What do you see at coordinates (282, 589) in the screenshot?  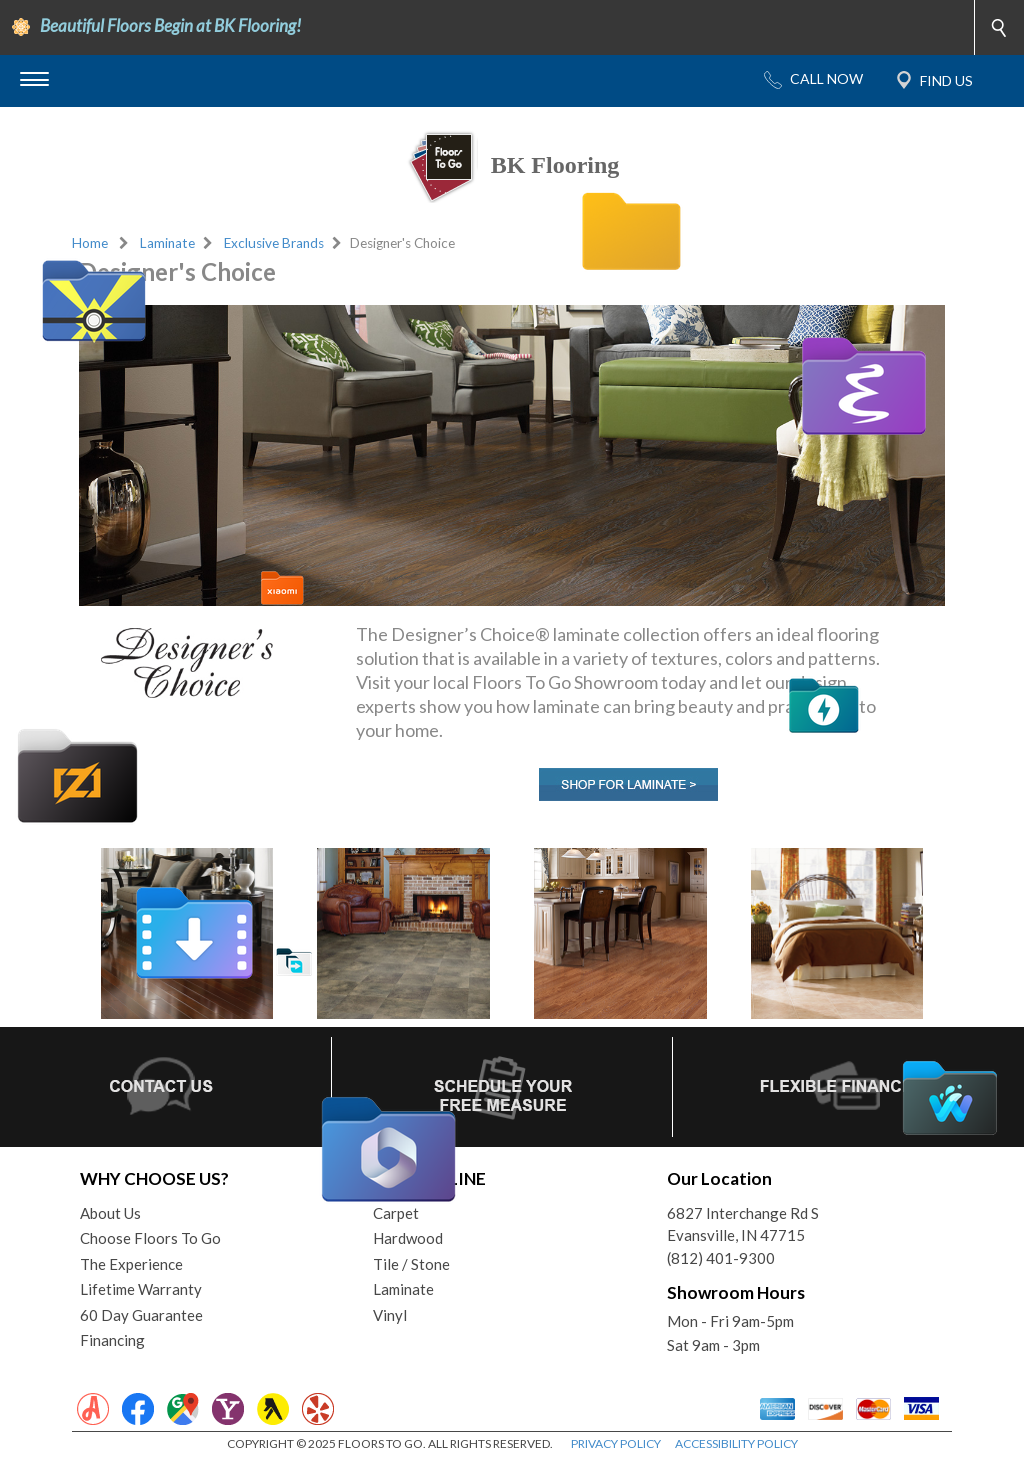 I see `open xiaomi files folder` at bounding box center [282, 589].